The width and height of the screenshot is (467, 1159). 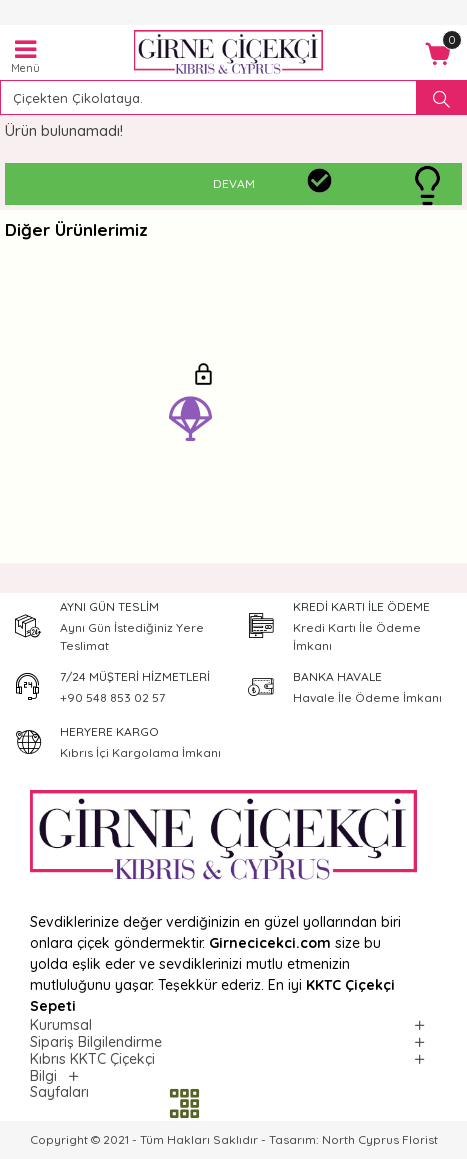 I want to click on indicates a secure connection, so click(x=203, y=374).